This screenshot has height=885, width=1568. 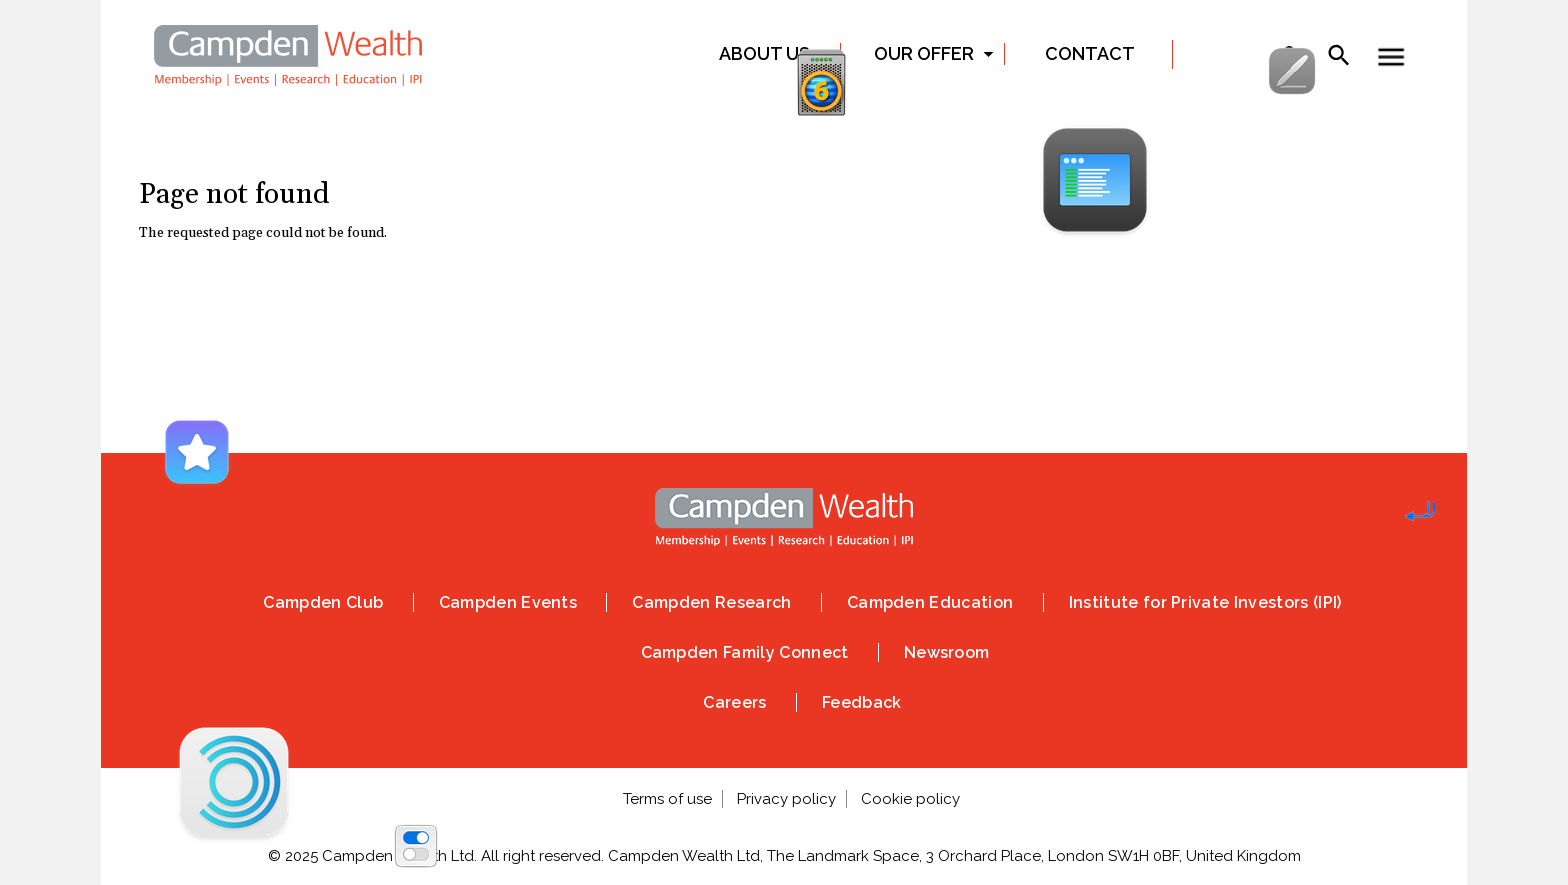 What do you see at coordinates (234, 782) in the screenshot?
I see `open alvr virtual reality streaming app` at bounding box center [234, 782].